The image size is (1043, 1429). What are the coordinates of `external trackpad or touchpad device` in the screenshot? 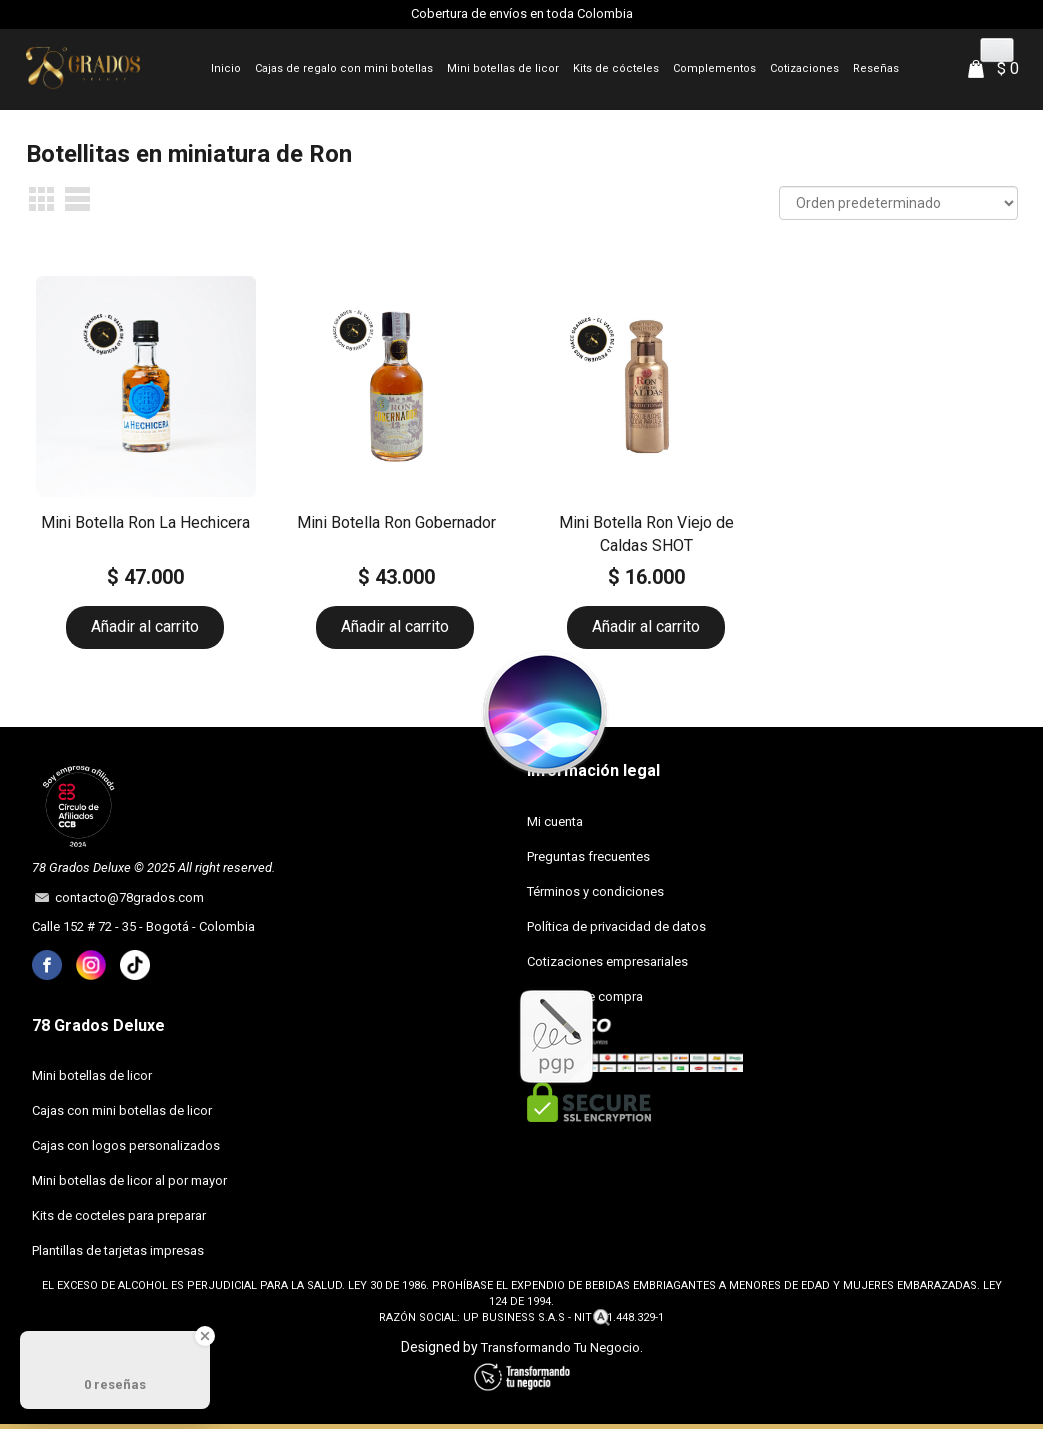 It's located at (997, 50).